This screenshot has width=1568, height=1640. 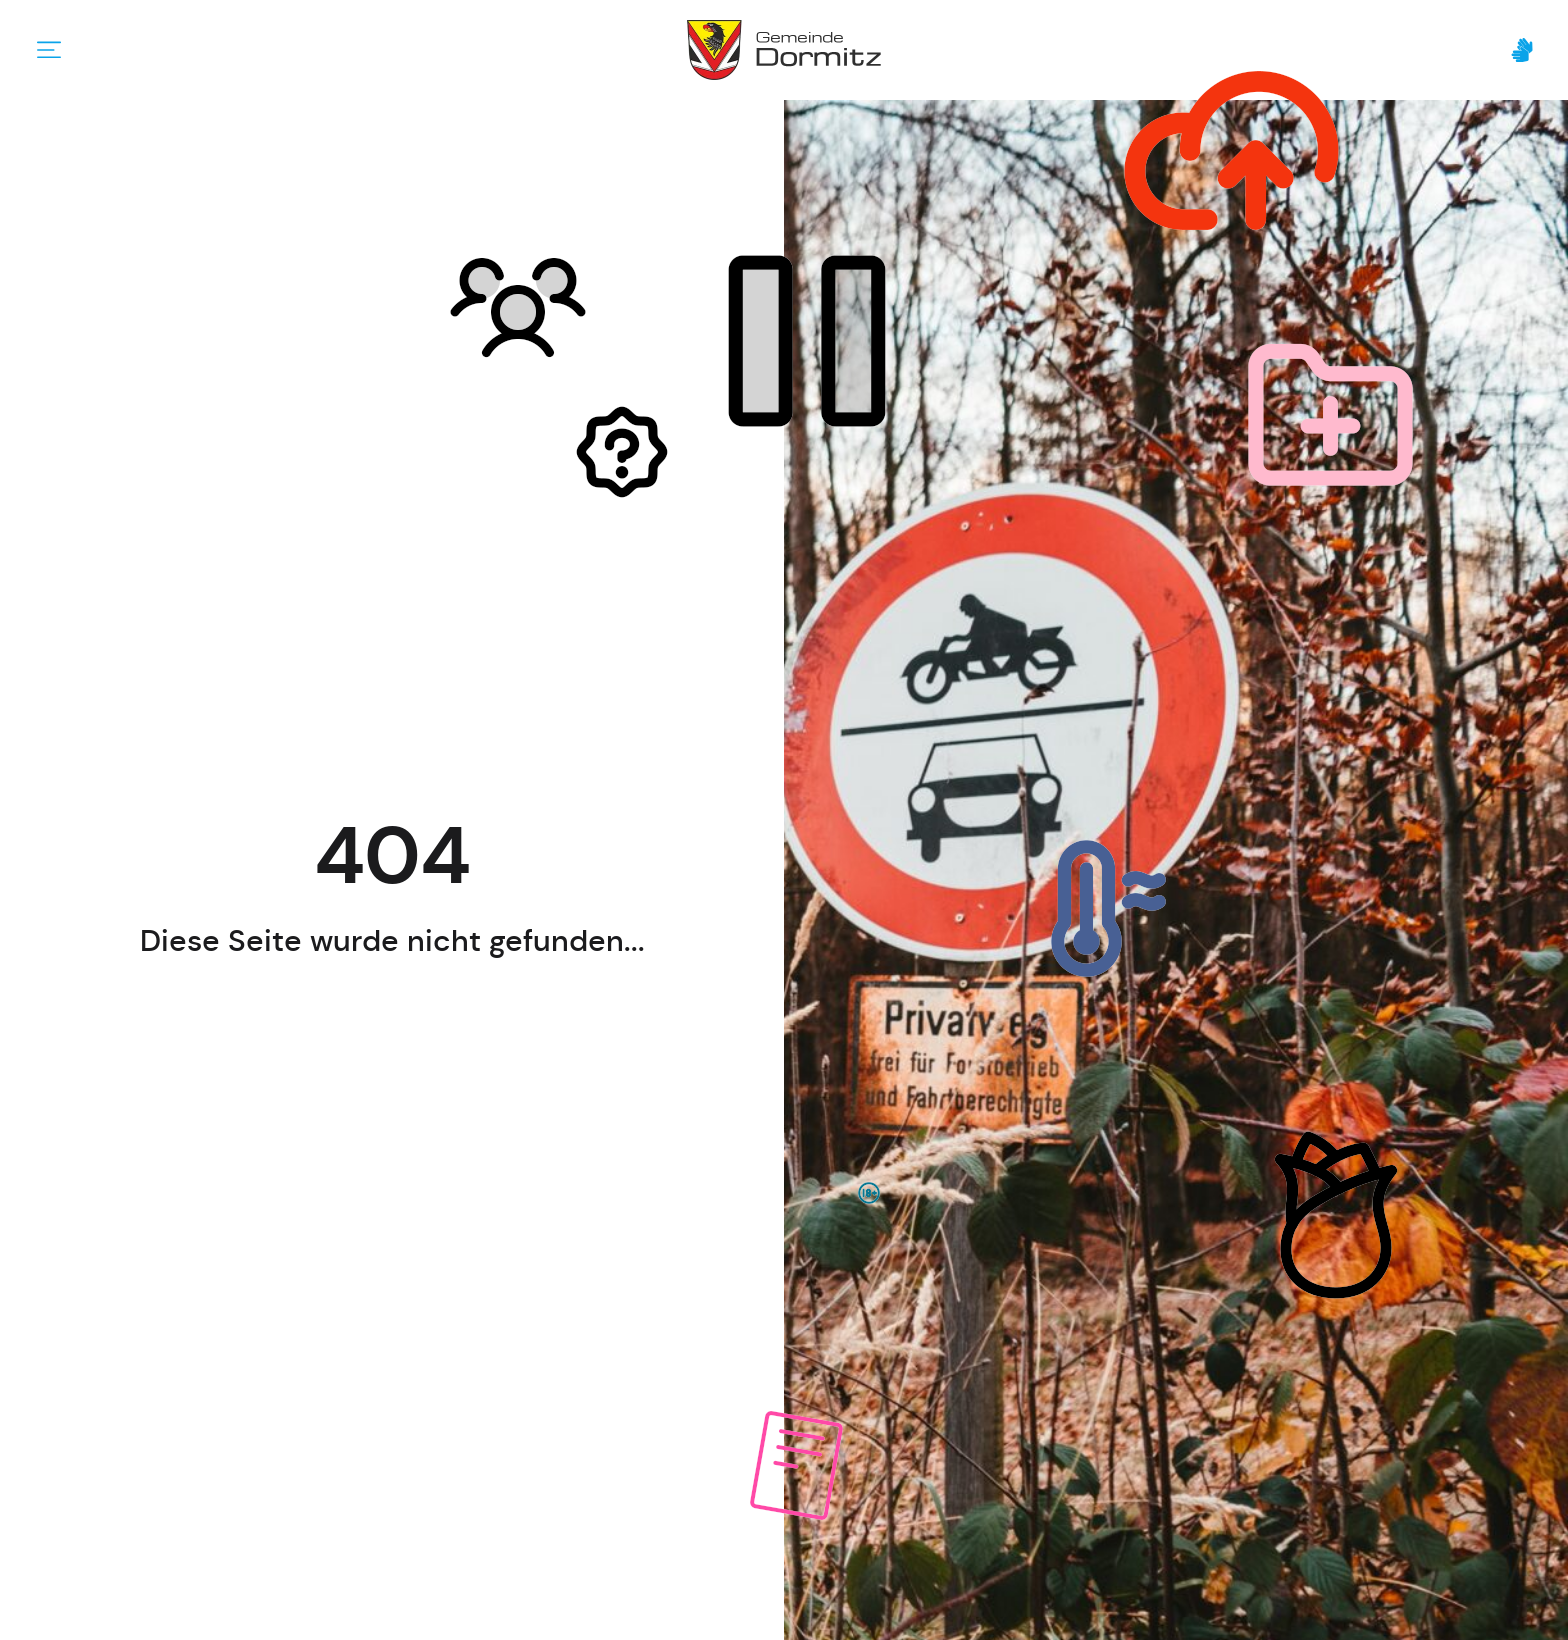 I want to click on view your resume on read.cv, so click(x=796, y=1465).